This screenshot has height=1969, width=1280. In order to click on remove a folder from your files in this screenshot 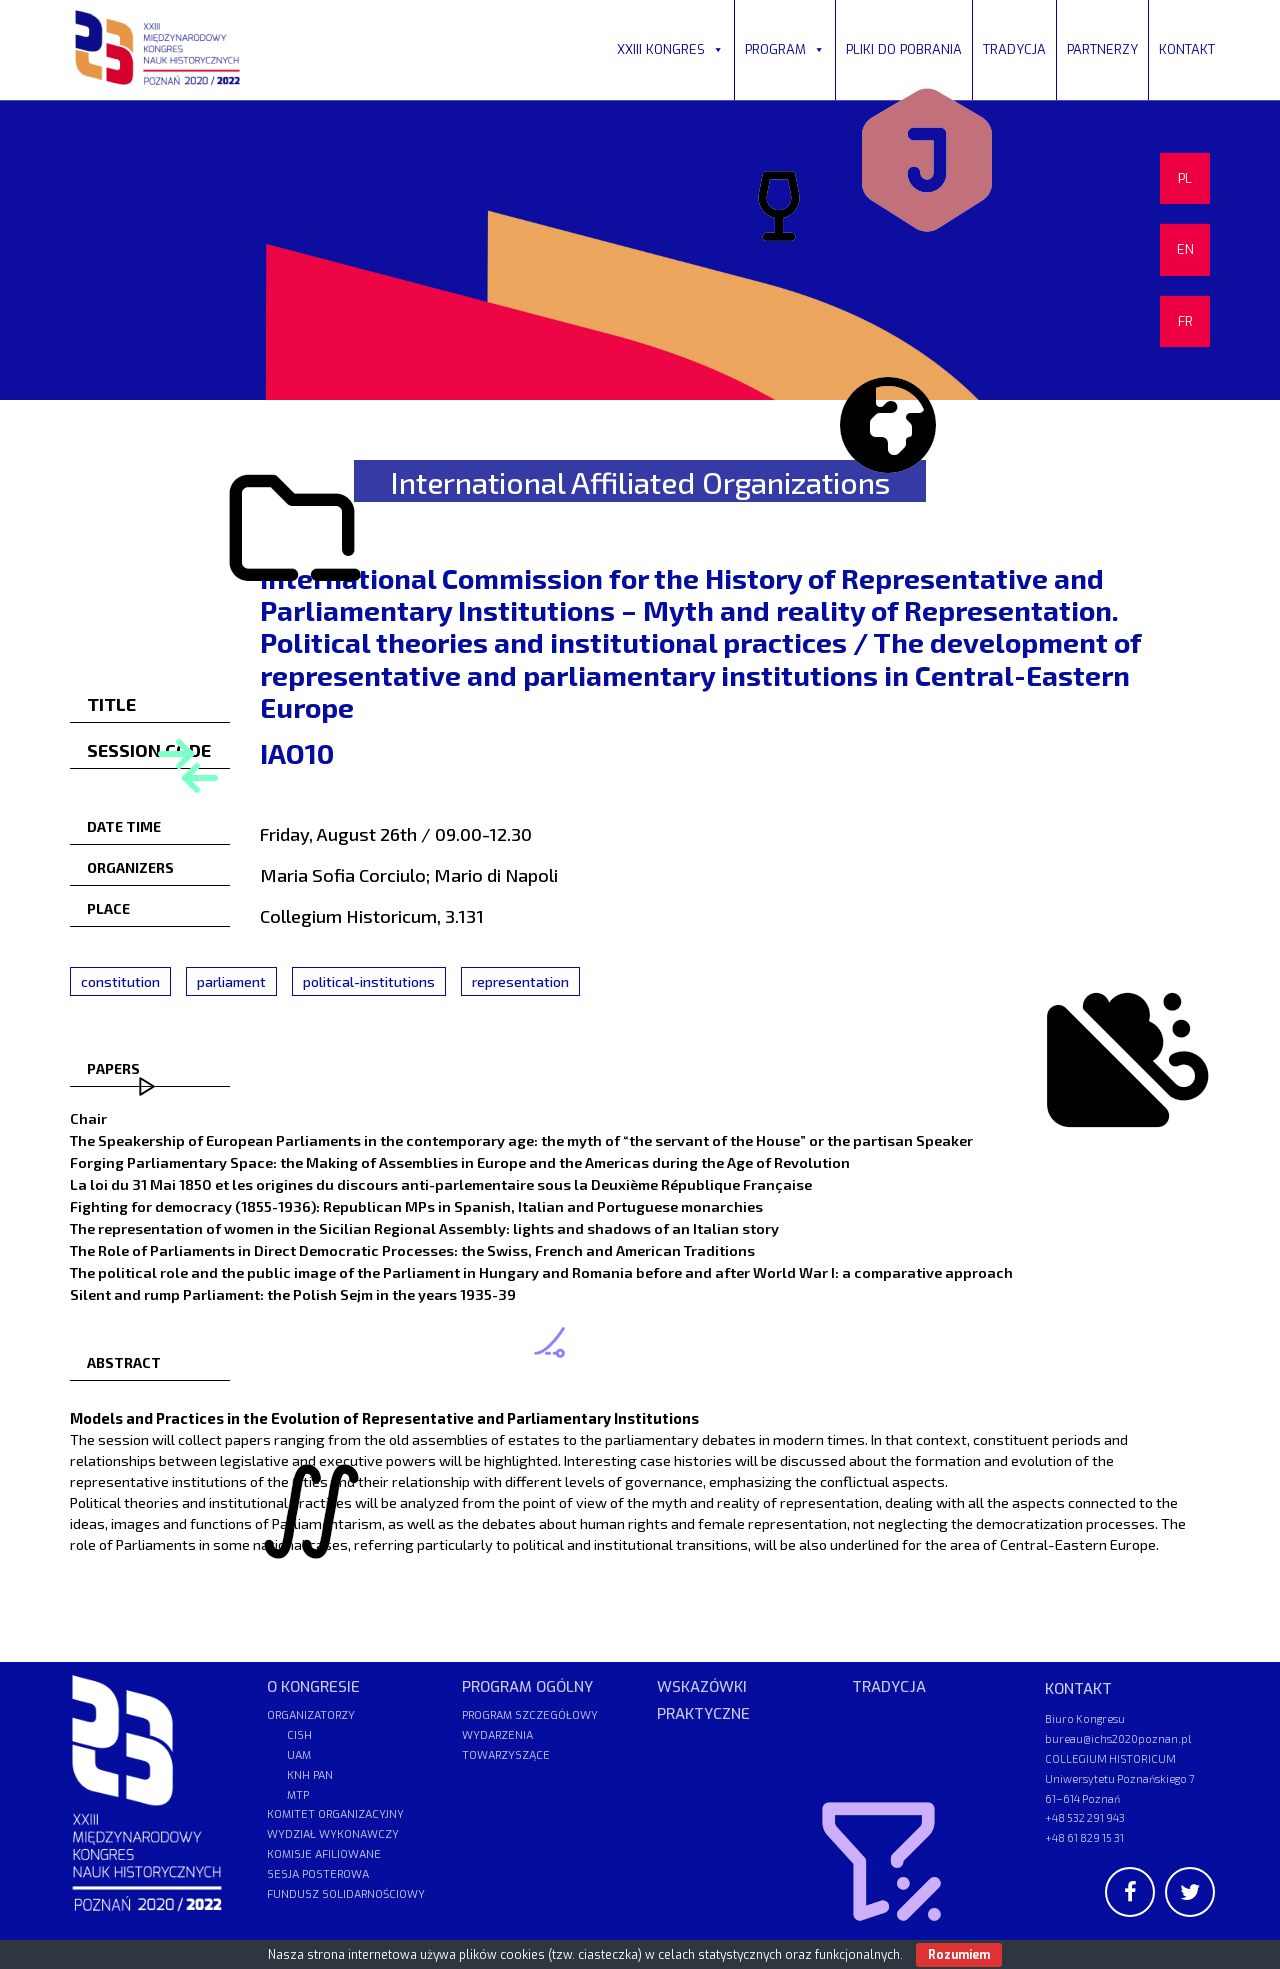, I will do `click(292, 531)`.